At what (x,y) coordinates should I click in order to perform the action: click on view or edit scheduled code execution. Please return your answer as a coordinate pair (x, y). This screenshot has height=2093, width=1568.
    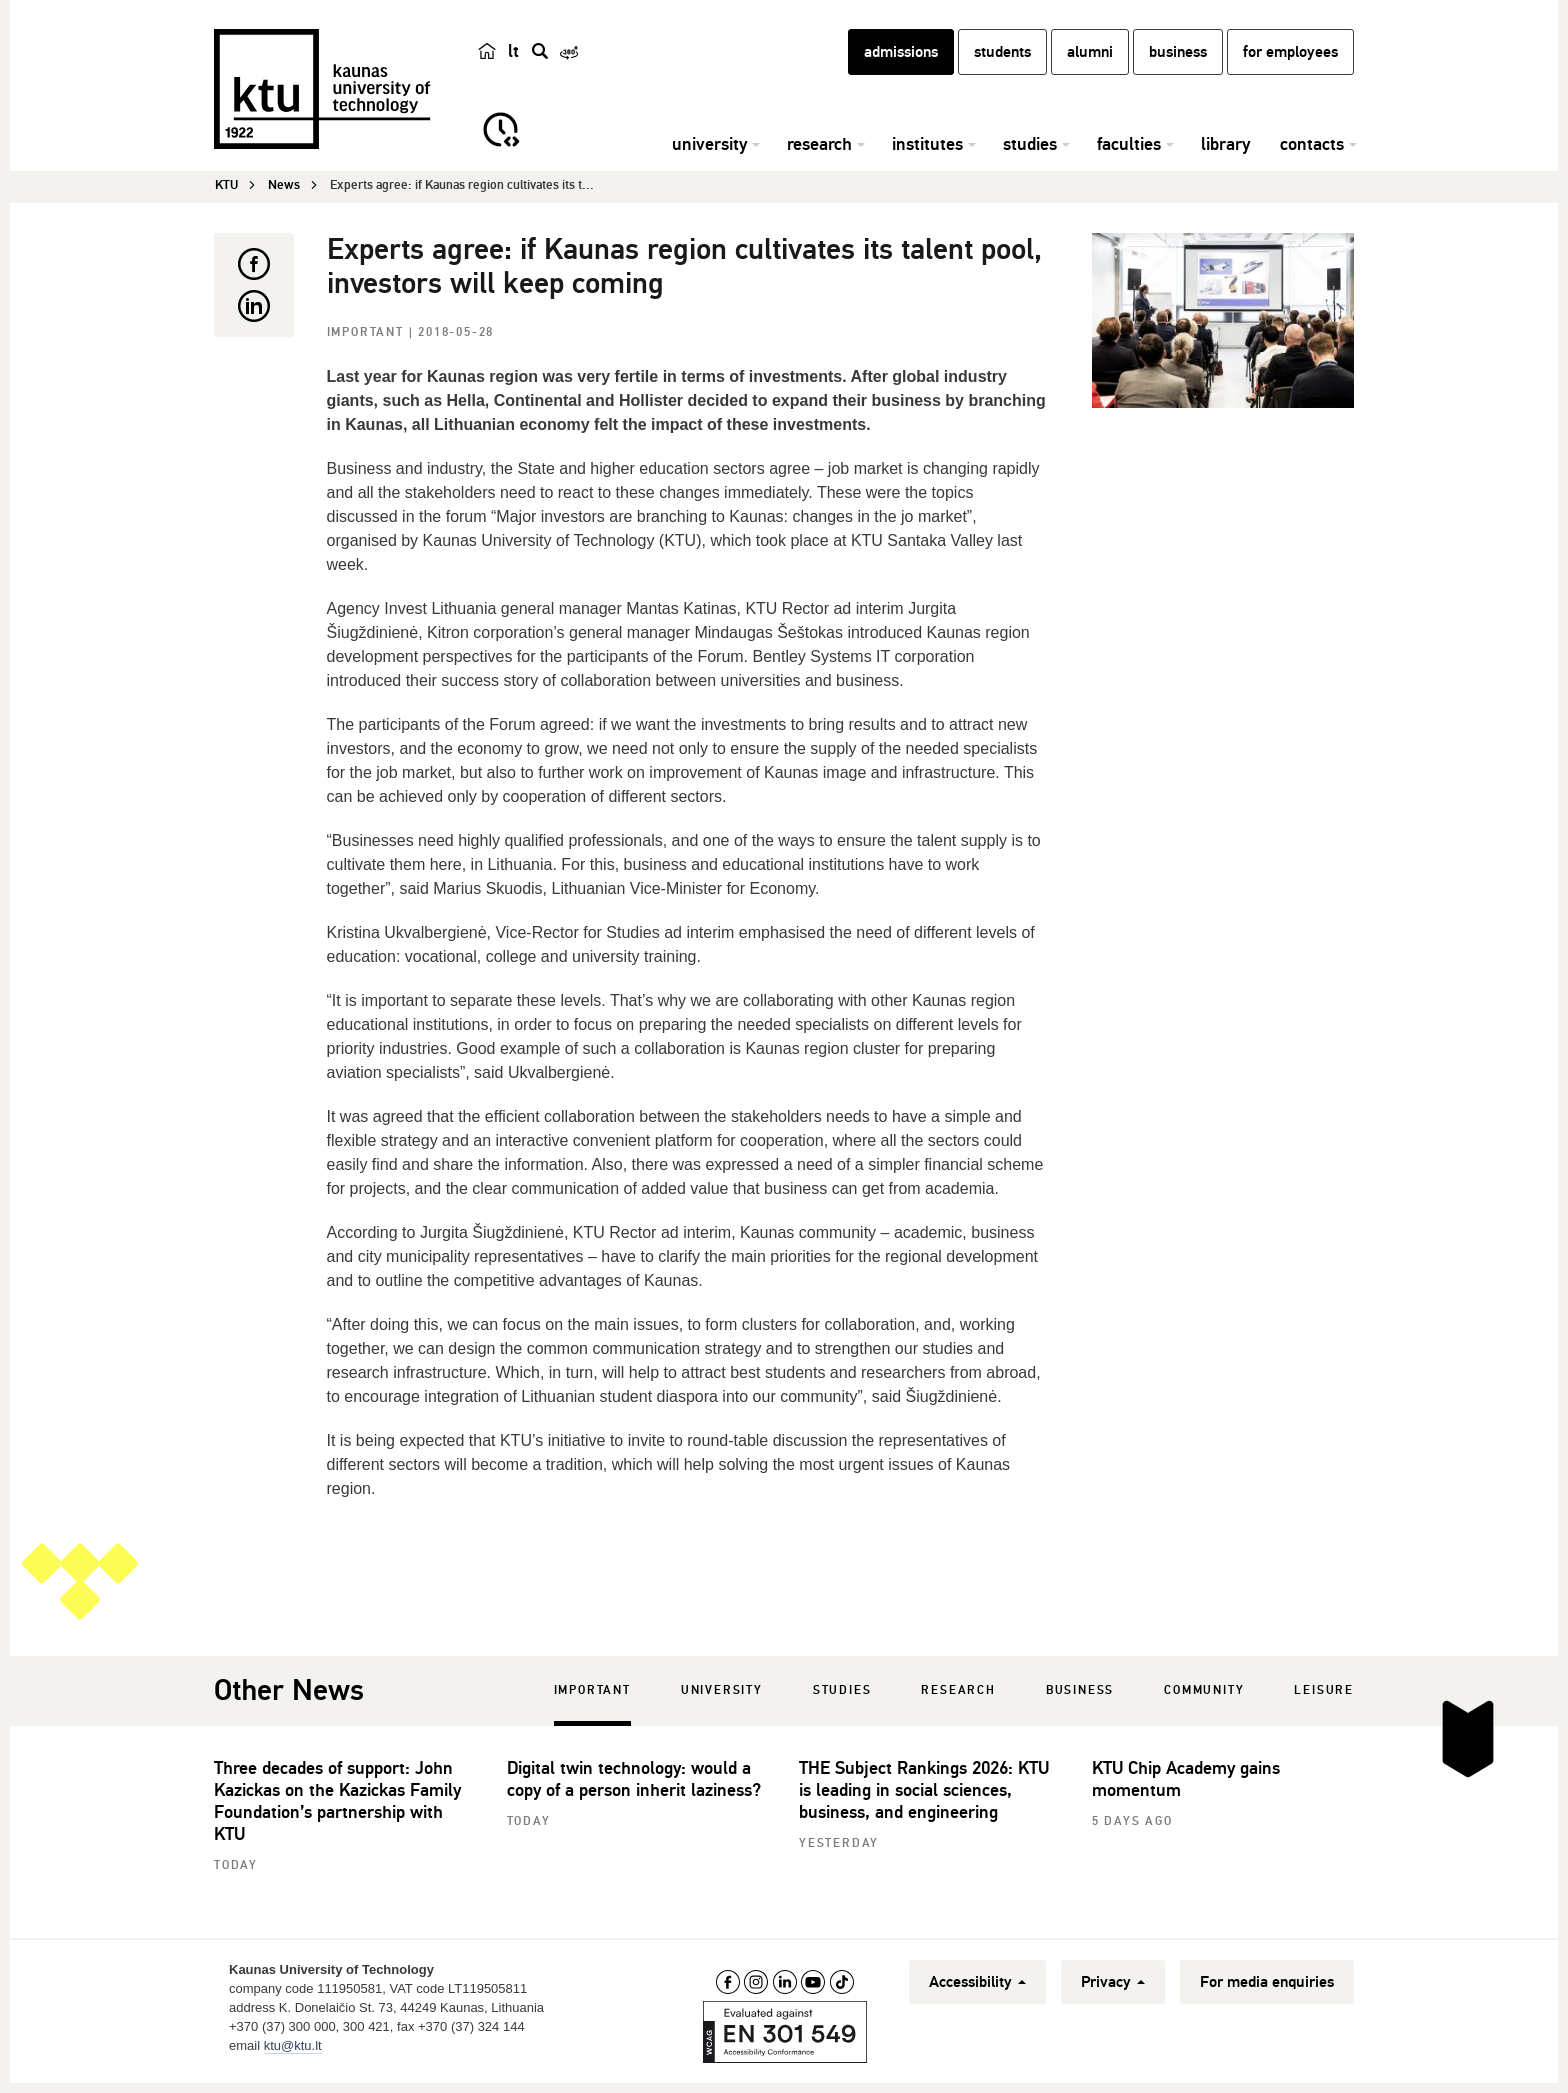
    Looking at the image, I should click on (500, 129).